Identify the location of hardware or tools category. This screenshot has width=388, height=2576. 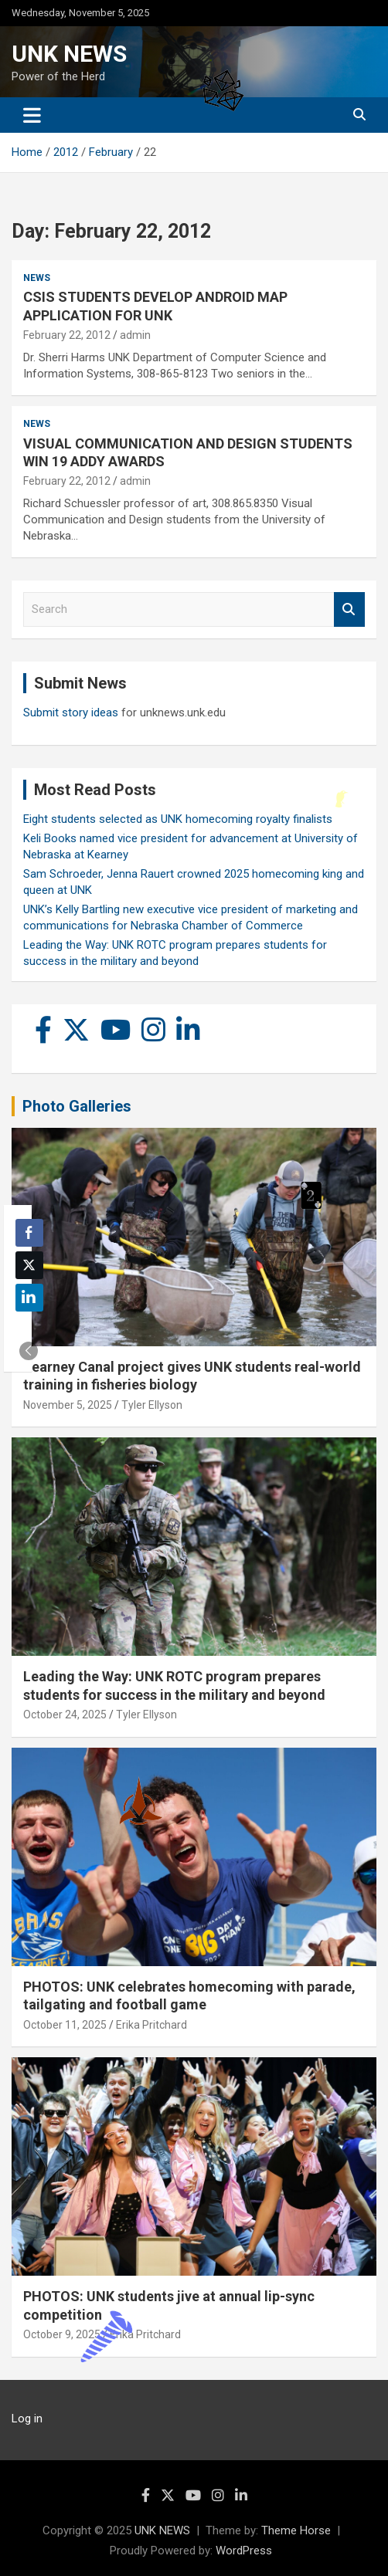
(106, 2336).